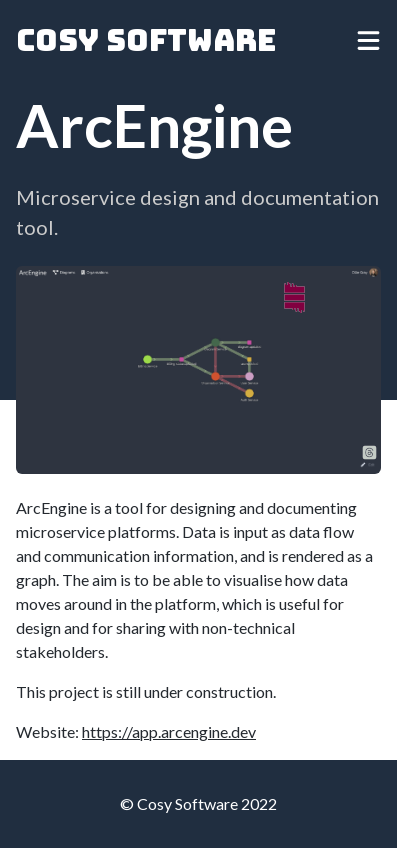  What do you see at coordinates (294, 297) in the screenshot?
I see `RxDB database logo` at bounding box center [294, 297].